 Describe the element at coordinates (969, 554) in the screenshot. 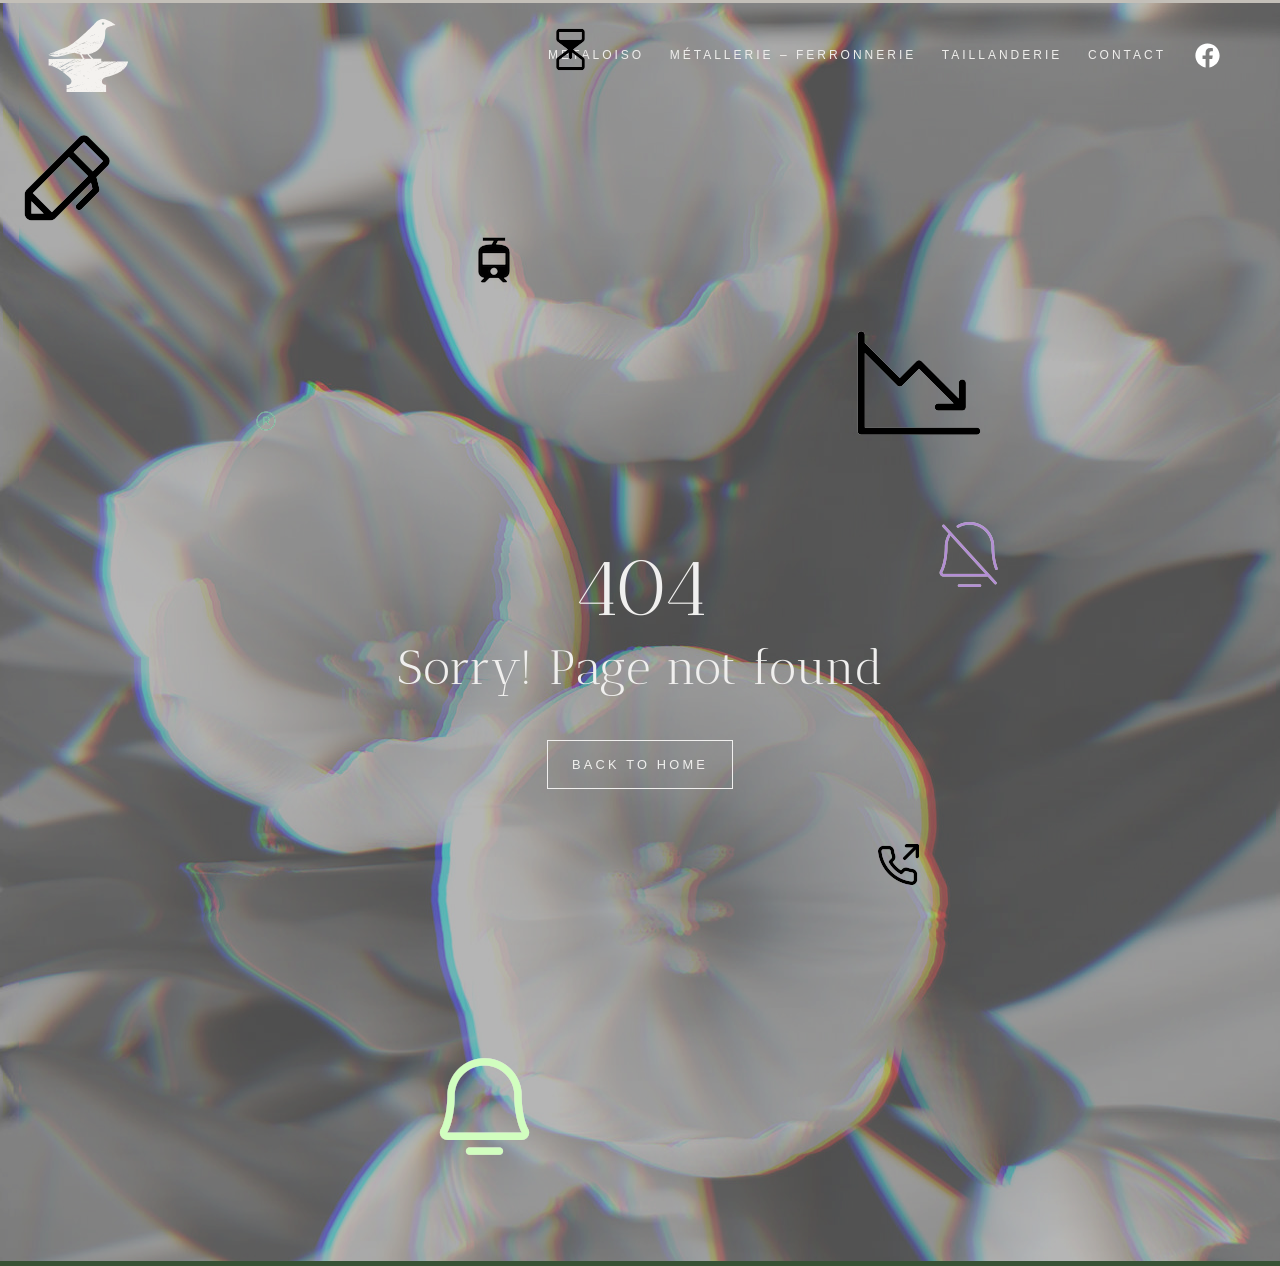

I see `mute notifications` at that location.